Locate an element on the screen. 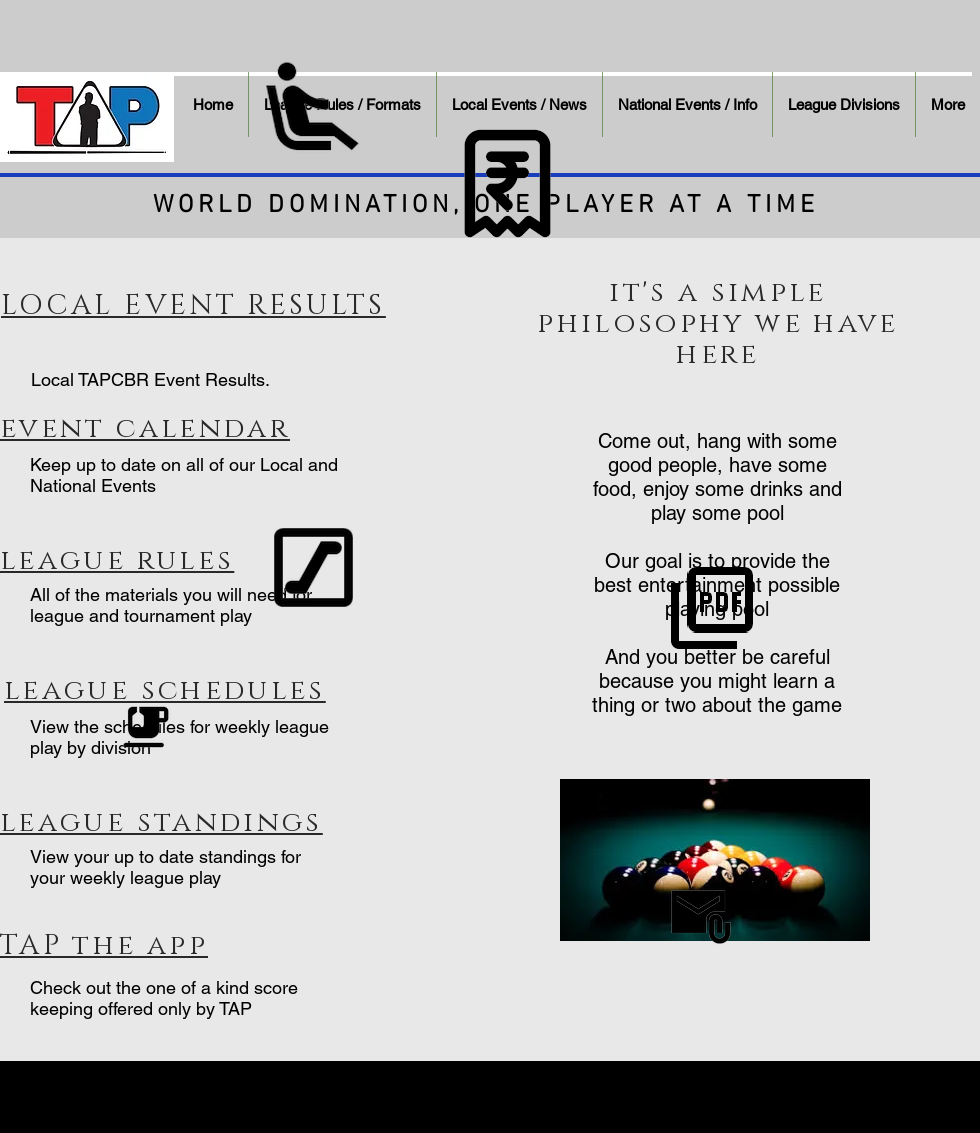 The width and height of the screenshot is (980, 1133). attach a file to an email is located at coordinates (701, 917).